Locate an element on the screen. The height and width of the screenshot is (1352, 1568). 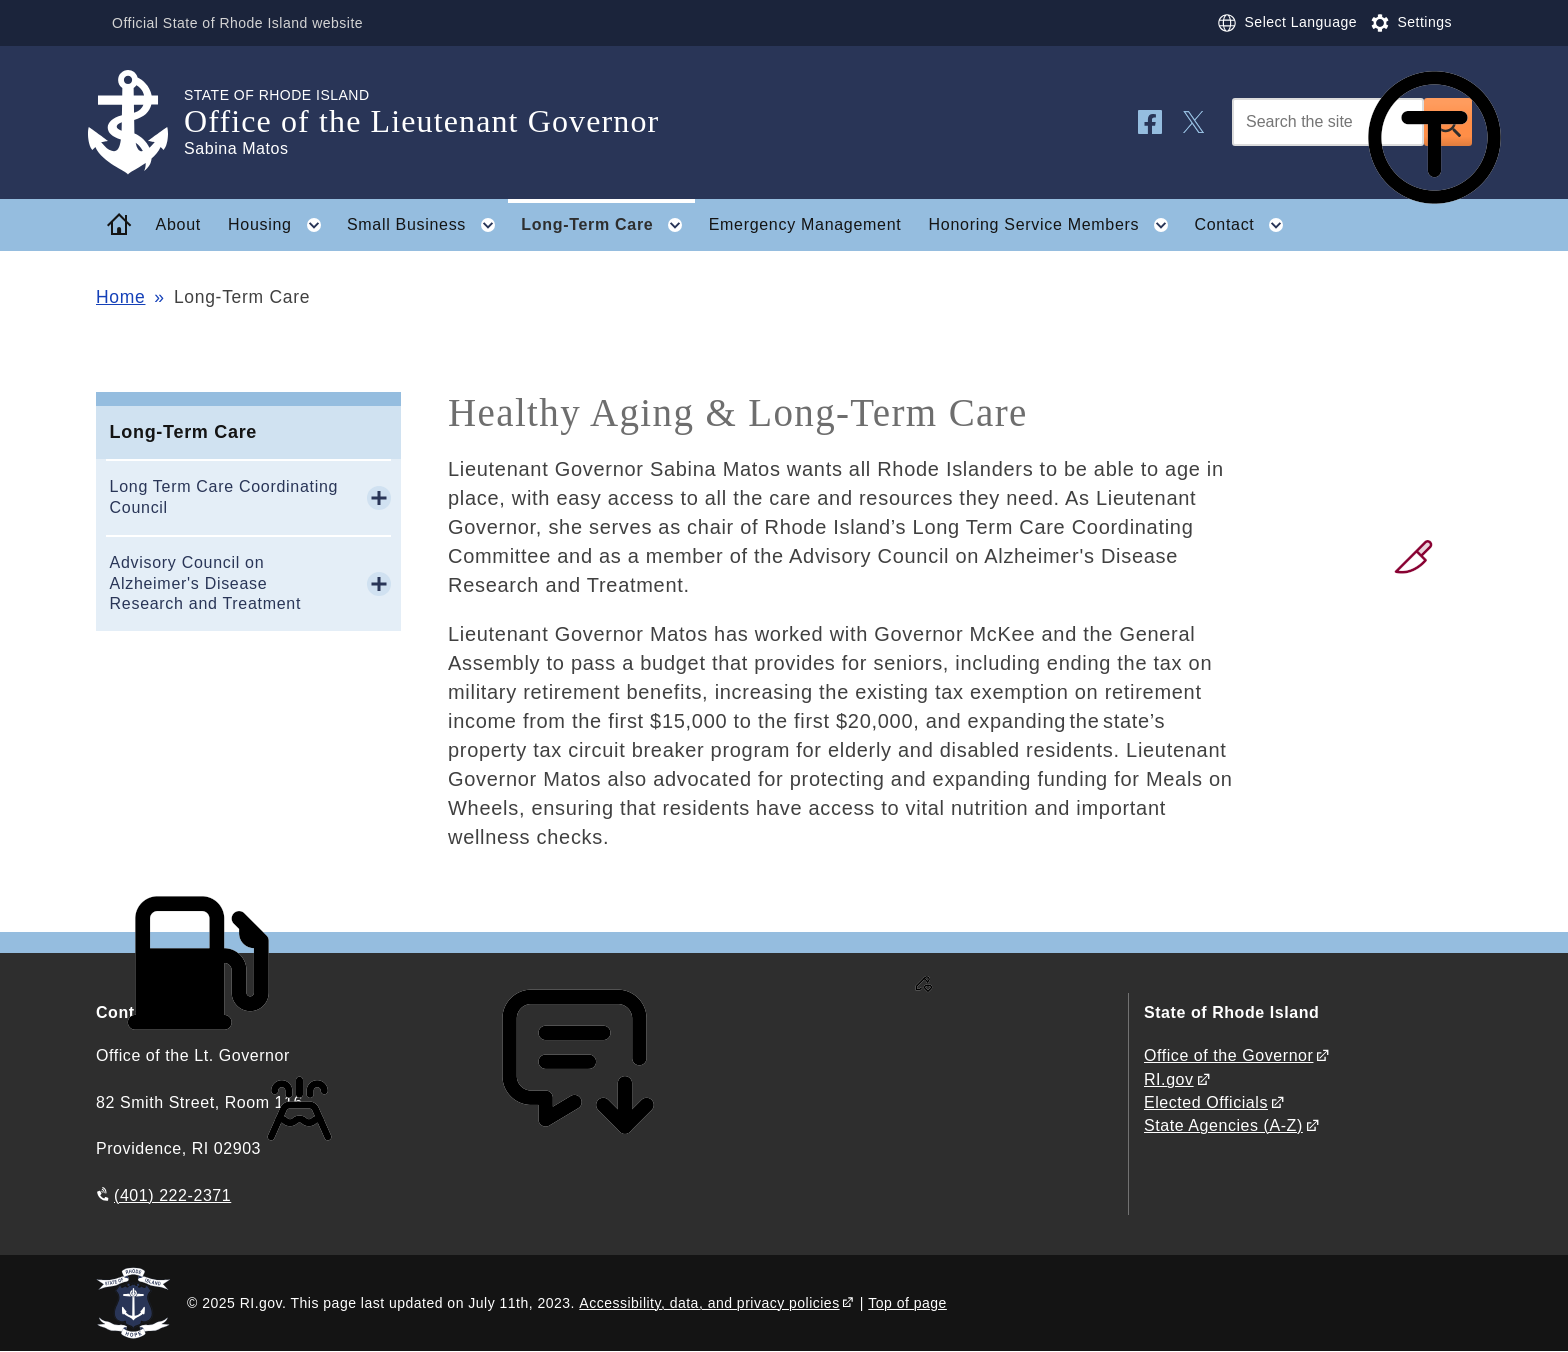
indicates volcanic or geothermal activity is located at coordinates (299, 1108).